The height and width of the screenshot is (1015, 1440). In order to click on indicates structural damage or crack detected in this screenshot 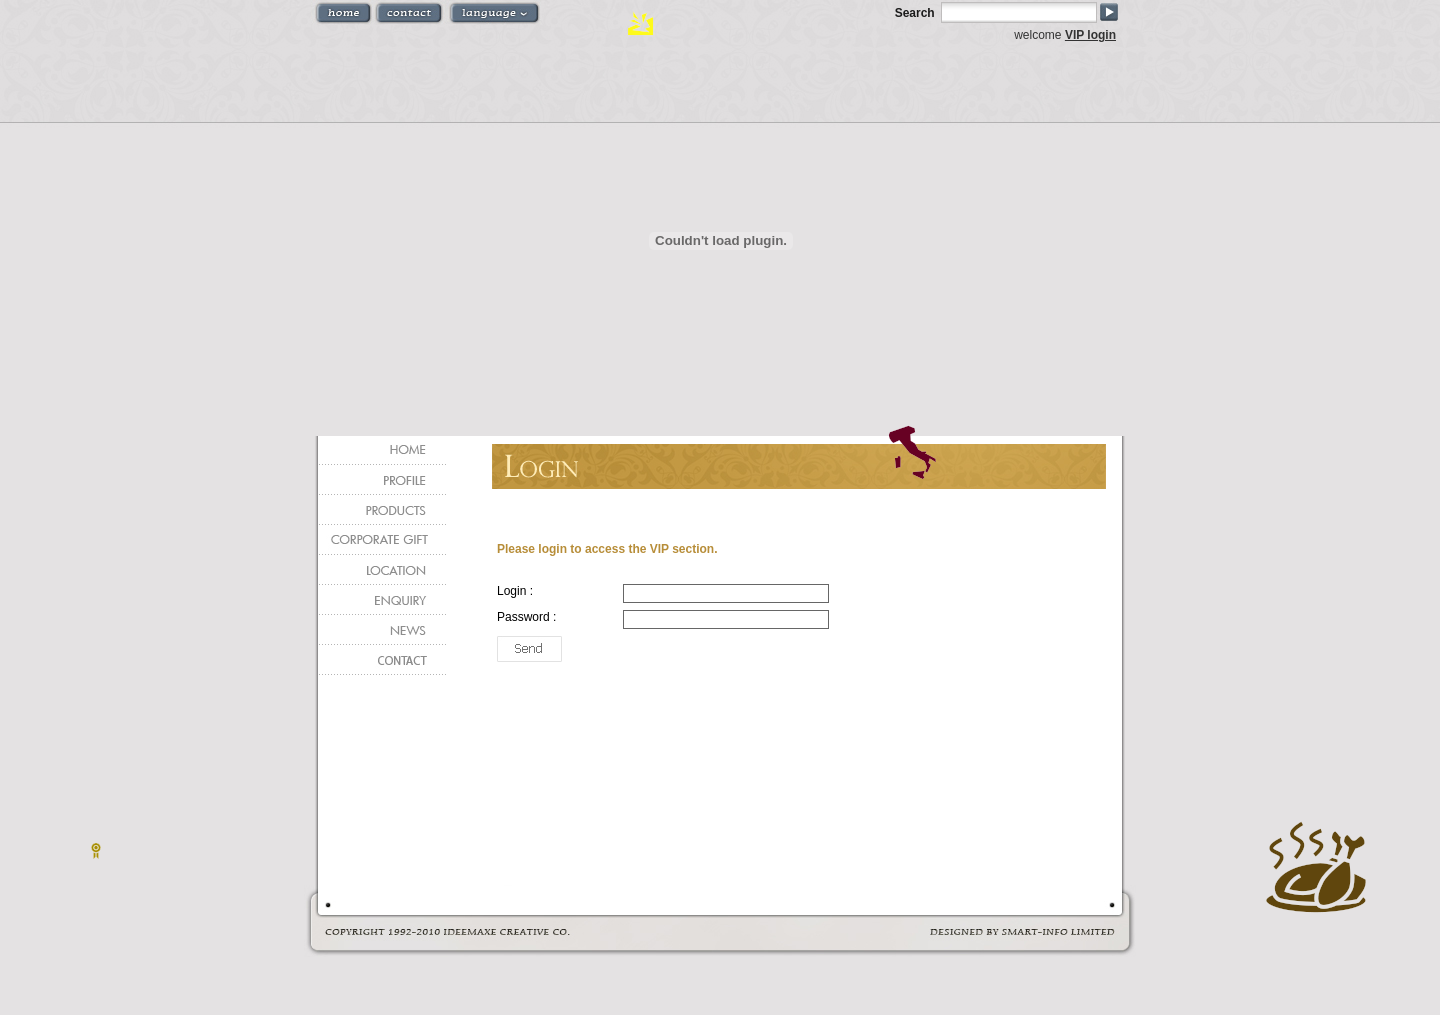, I will do `click(640, 22)`.